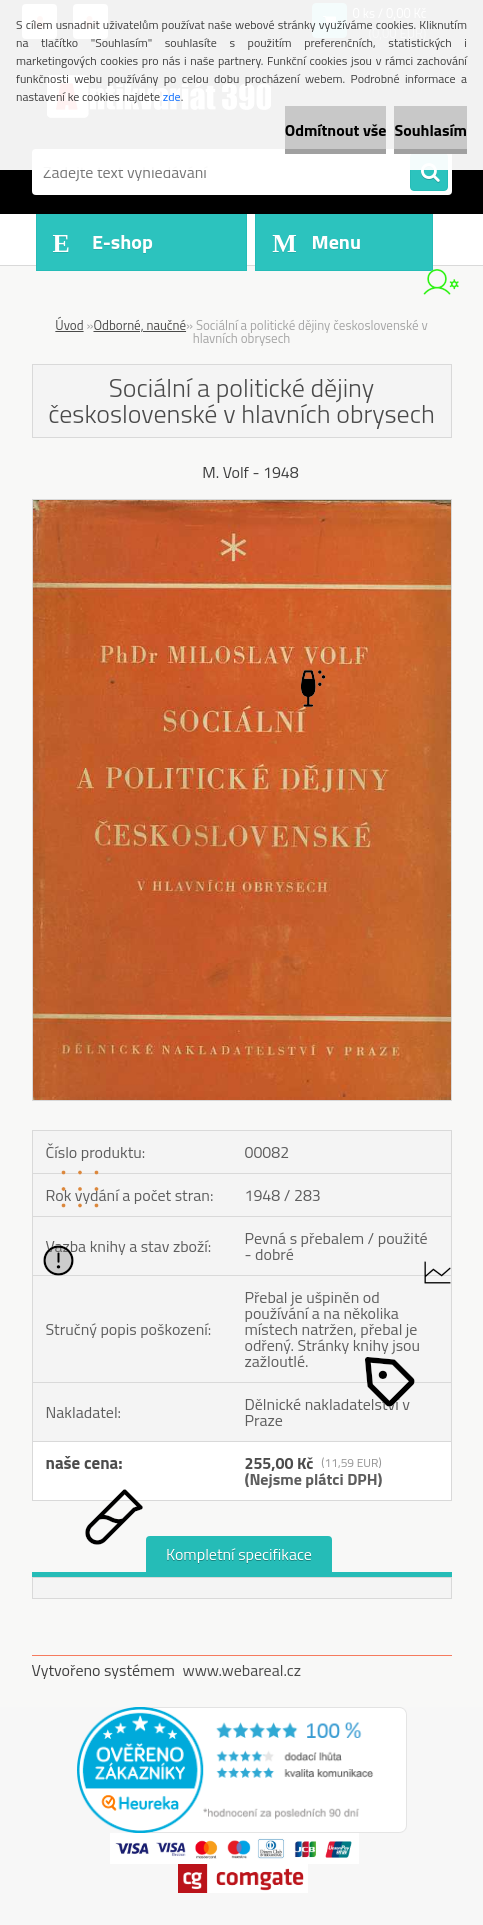  I want to click on access lab or experimental features, so click(113, 1517).